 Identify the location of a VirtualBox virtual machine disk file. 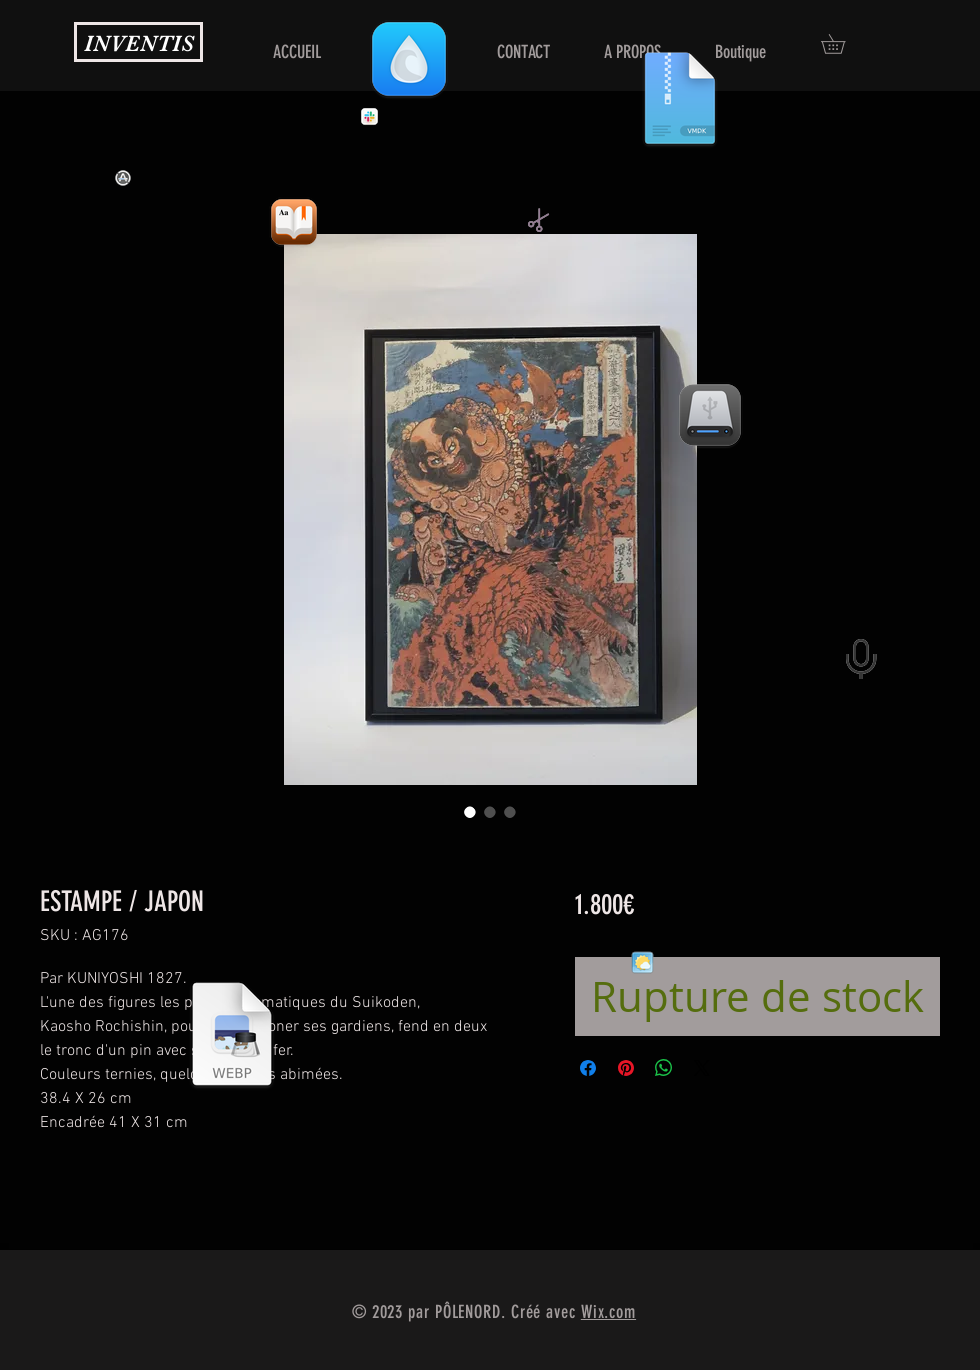
(680, 100).